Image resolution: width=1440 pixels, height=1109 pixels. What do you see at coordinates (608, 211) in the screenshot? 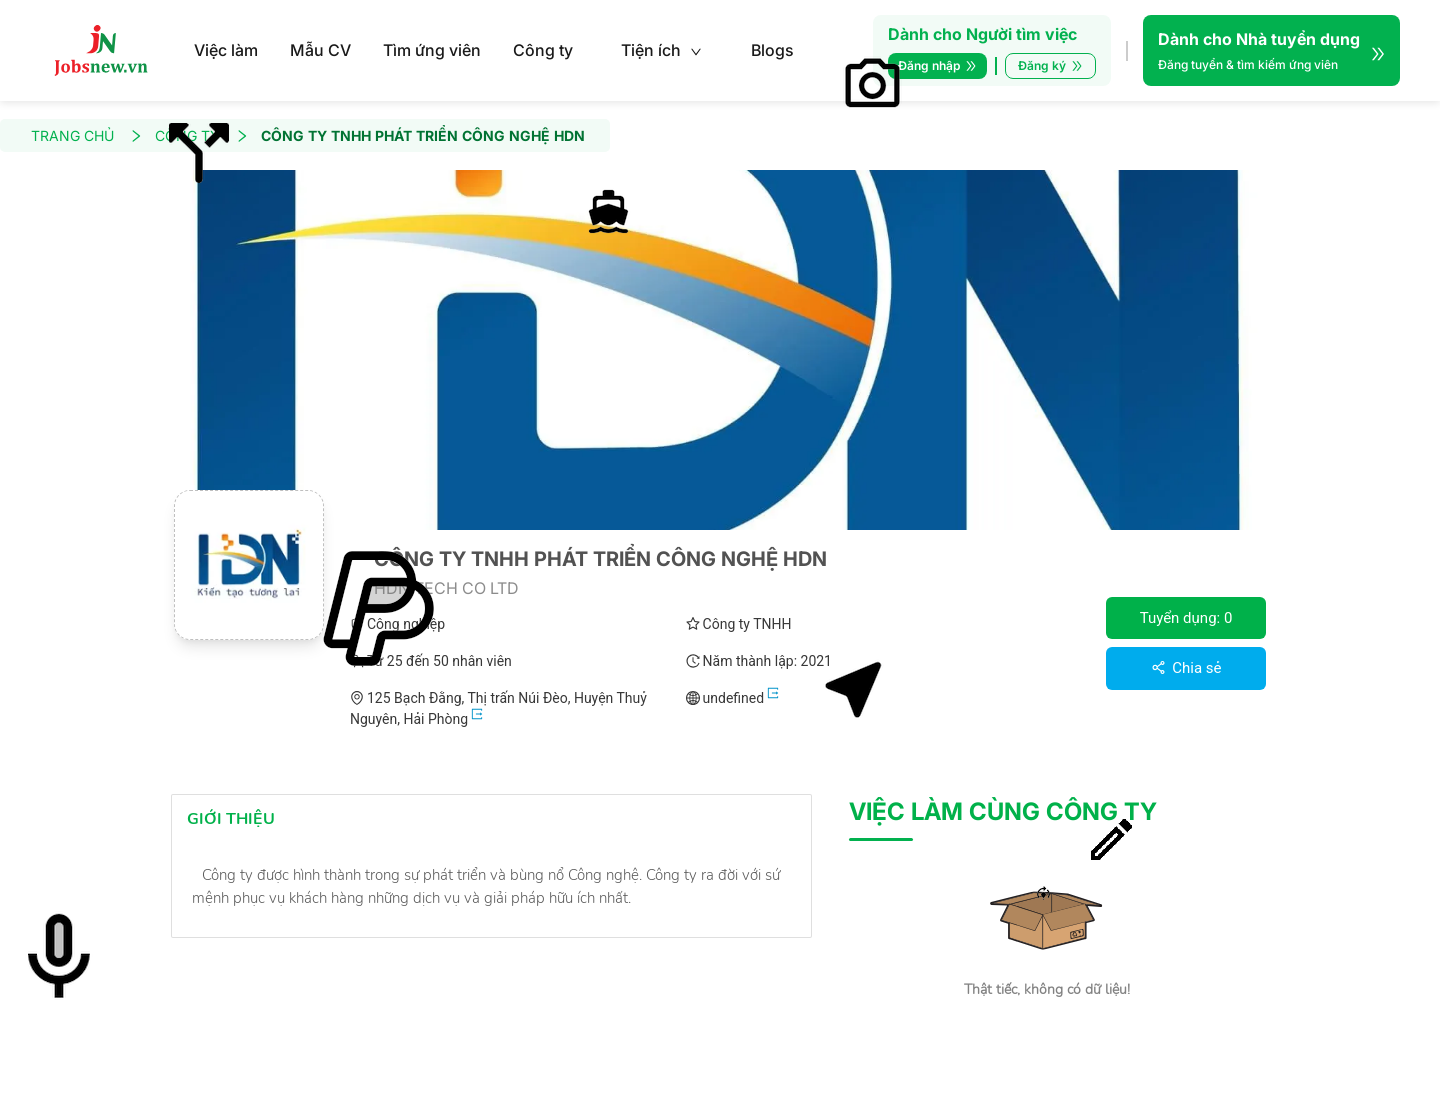
I see `get directions by ferry or boat` at bounding box center [608, 211].